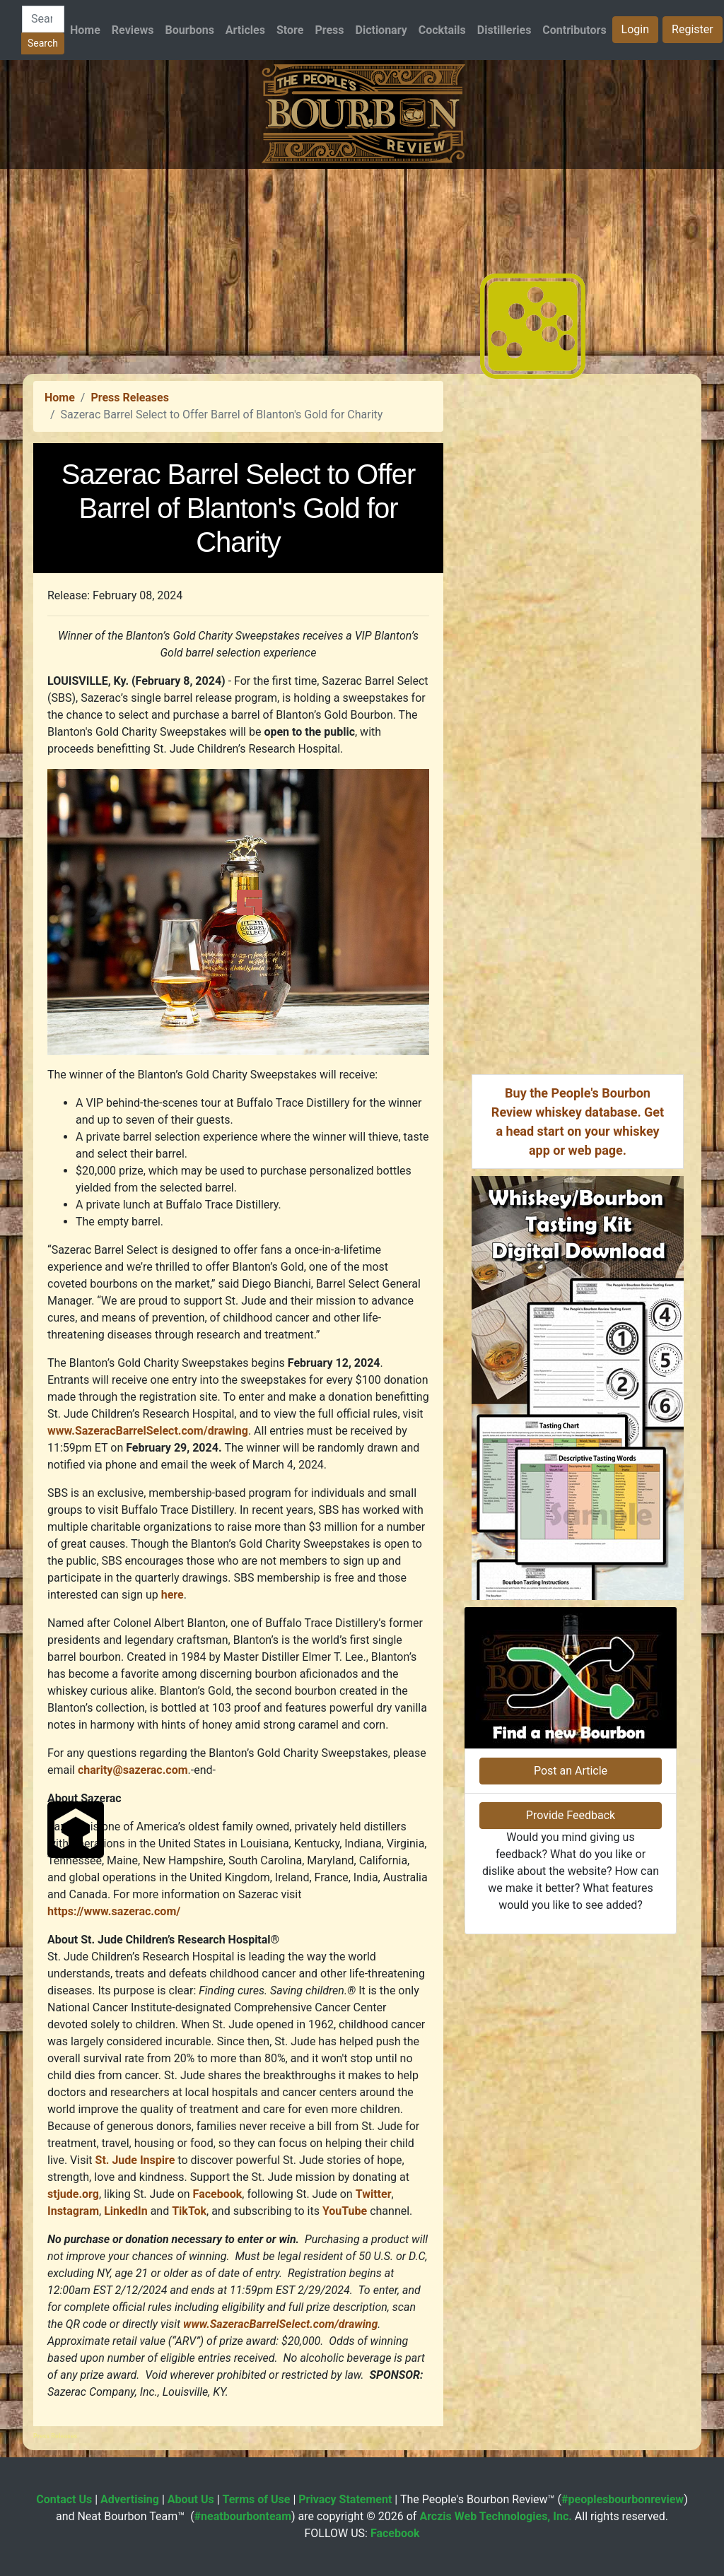 This screenshot has width=724, height=2576. Describe the element at coordinates (76, 1830) in the screenshot. I see `open LMMS digital audio workstation` at that location.